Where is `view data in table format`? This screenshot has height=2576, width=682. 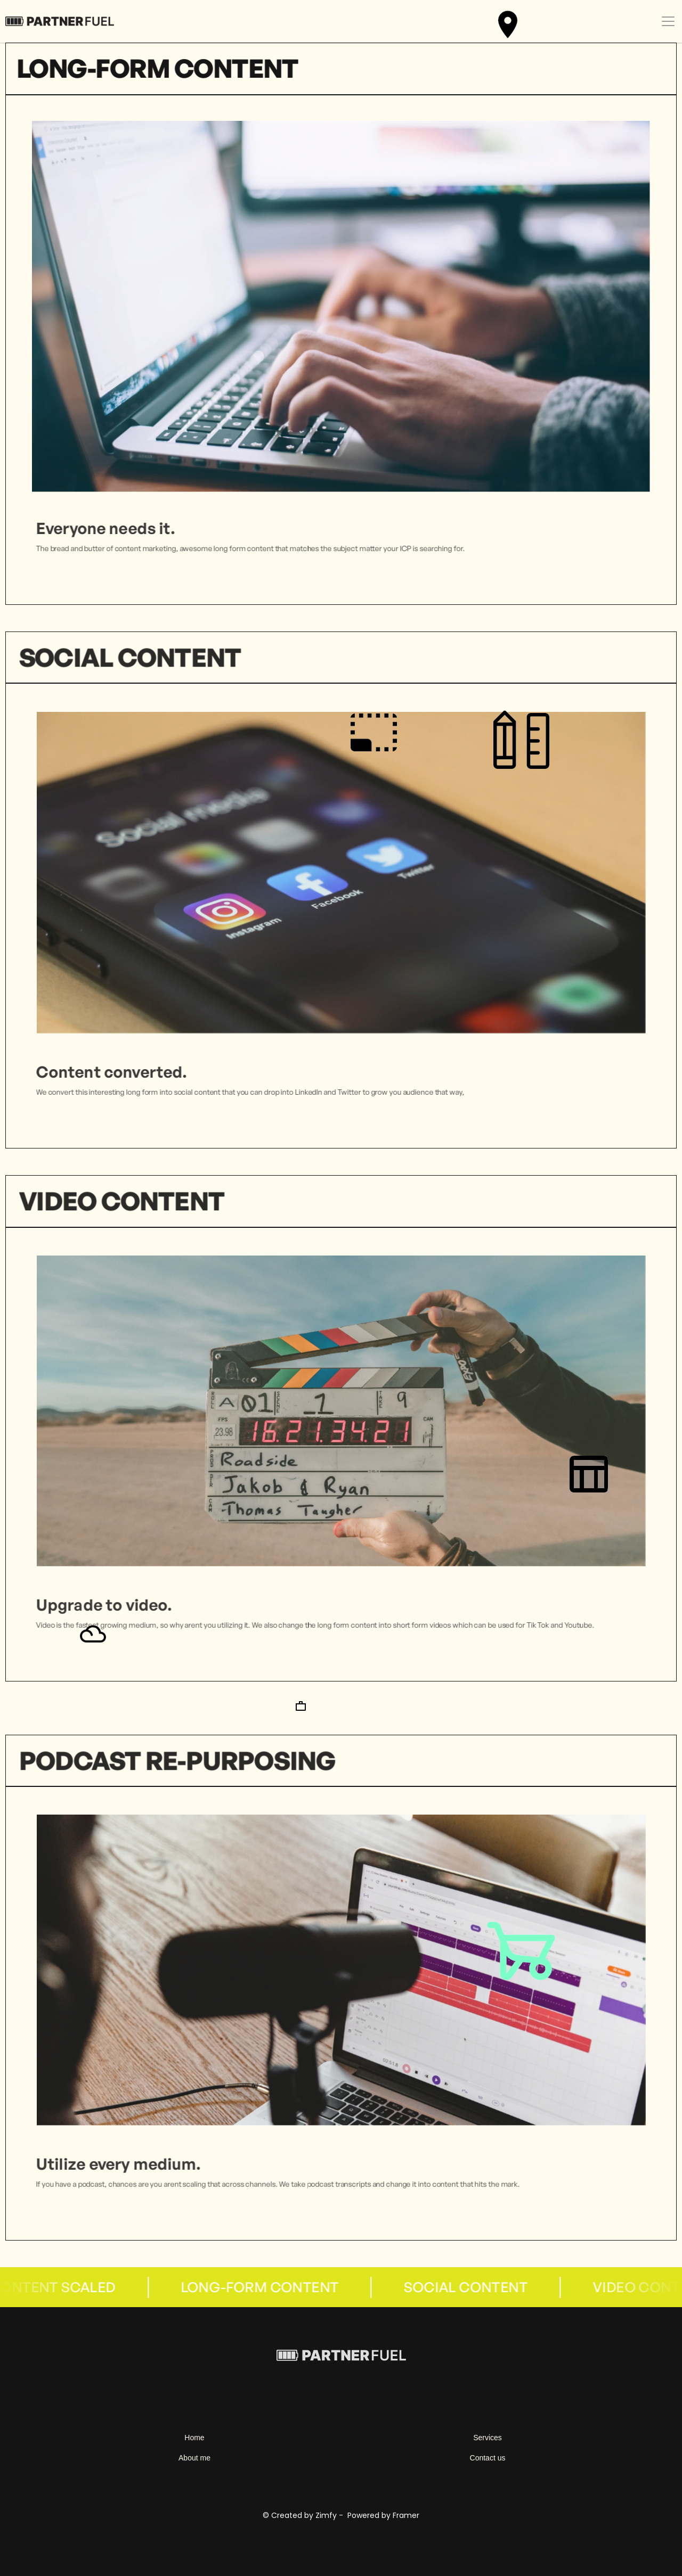
view data in table format is located at coordinates (588, 1474).